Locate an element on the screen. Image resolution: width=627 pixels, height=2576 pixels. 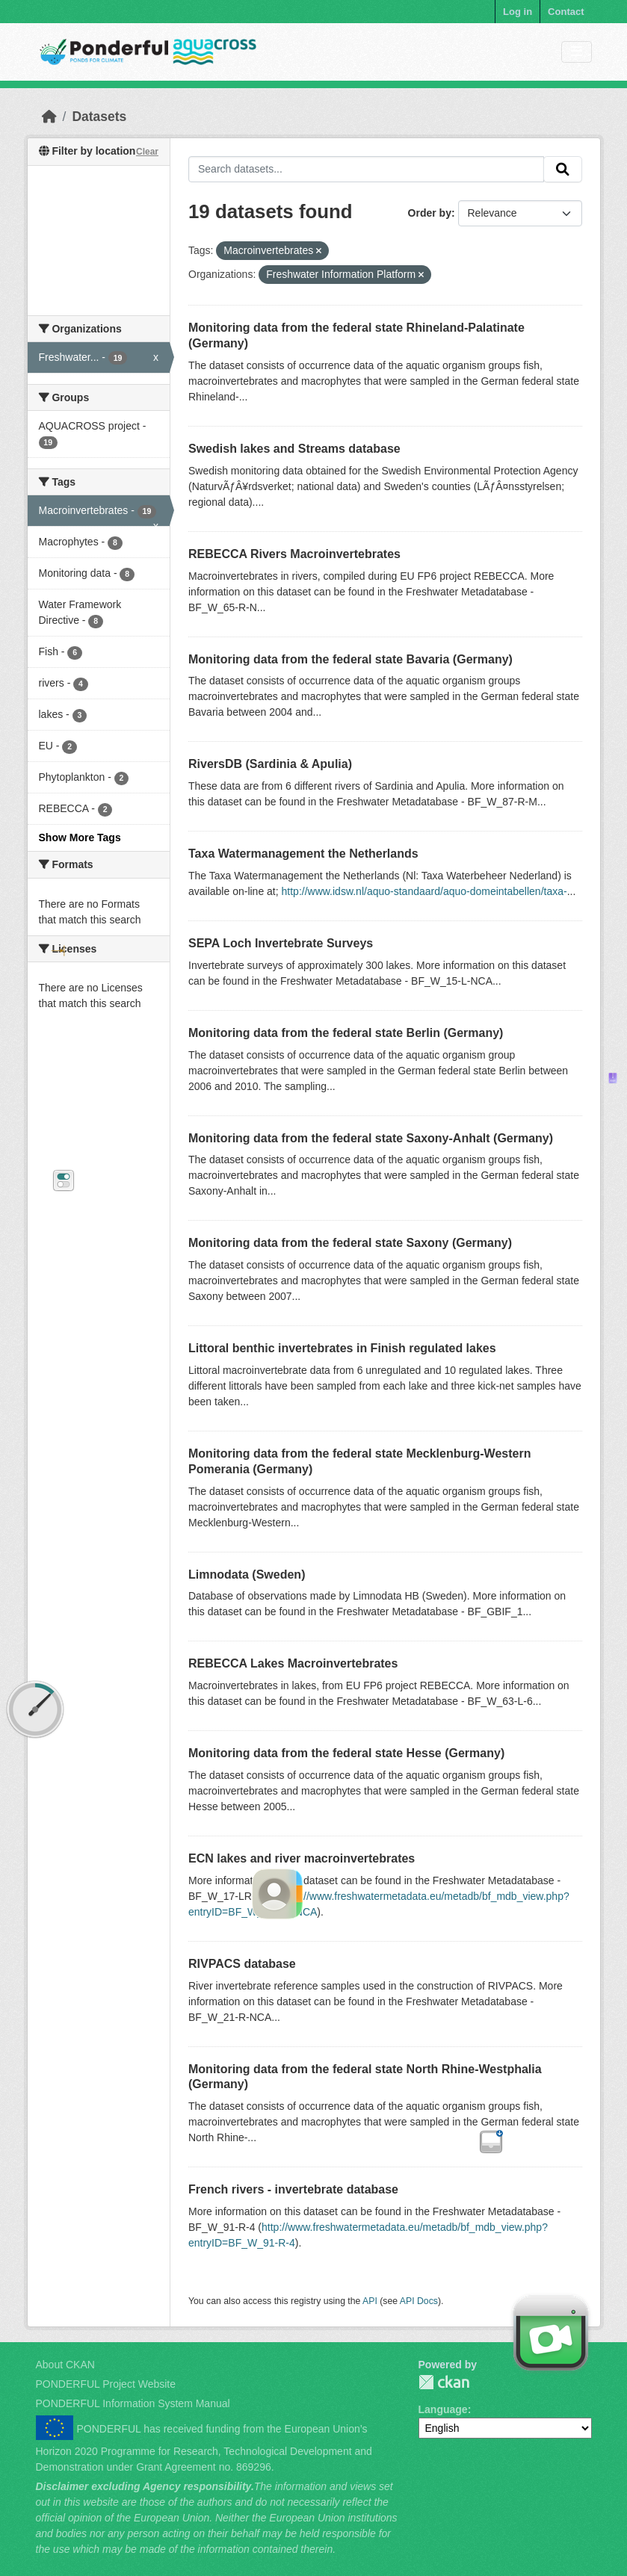
a compressed RAR archive file is located at coordinates (613, 1078).